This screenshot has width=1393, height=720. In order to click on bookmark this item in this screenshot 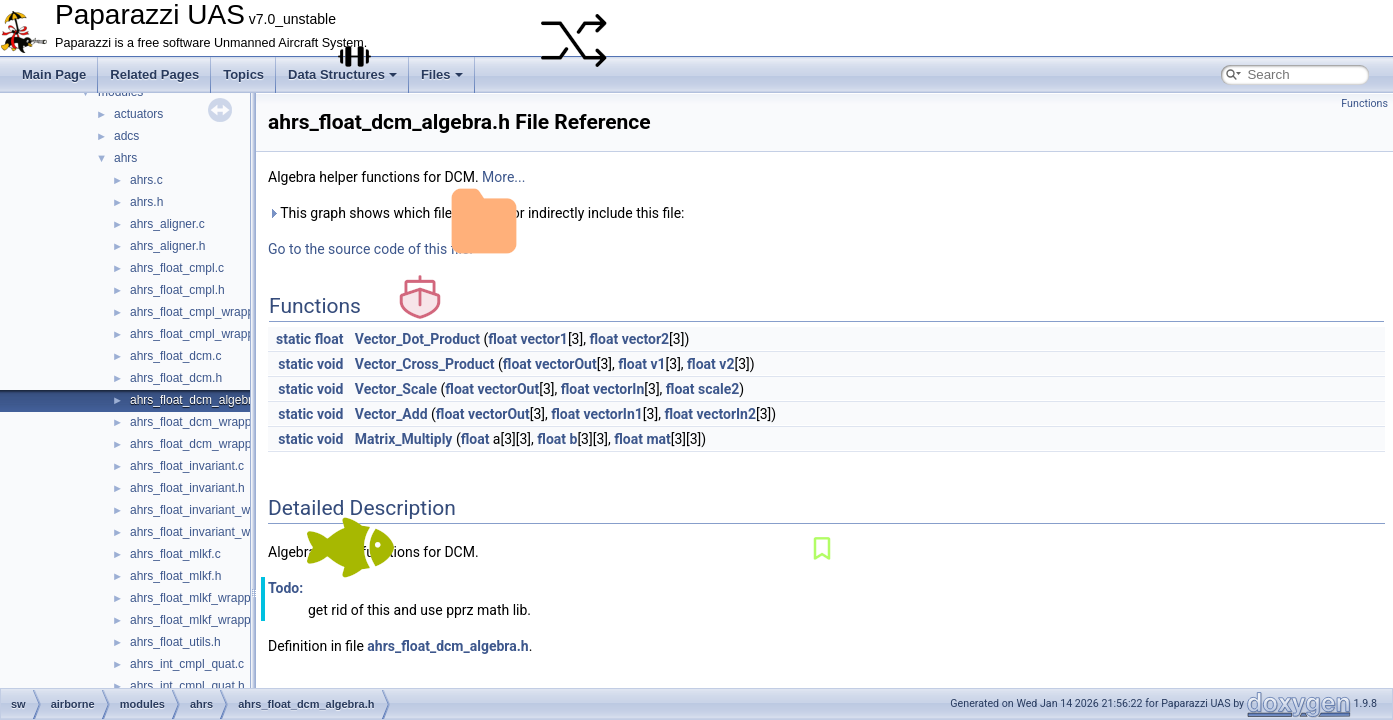, I will do `click(822, 548)`.